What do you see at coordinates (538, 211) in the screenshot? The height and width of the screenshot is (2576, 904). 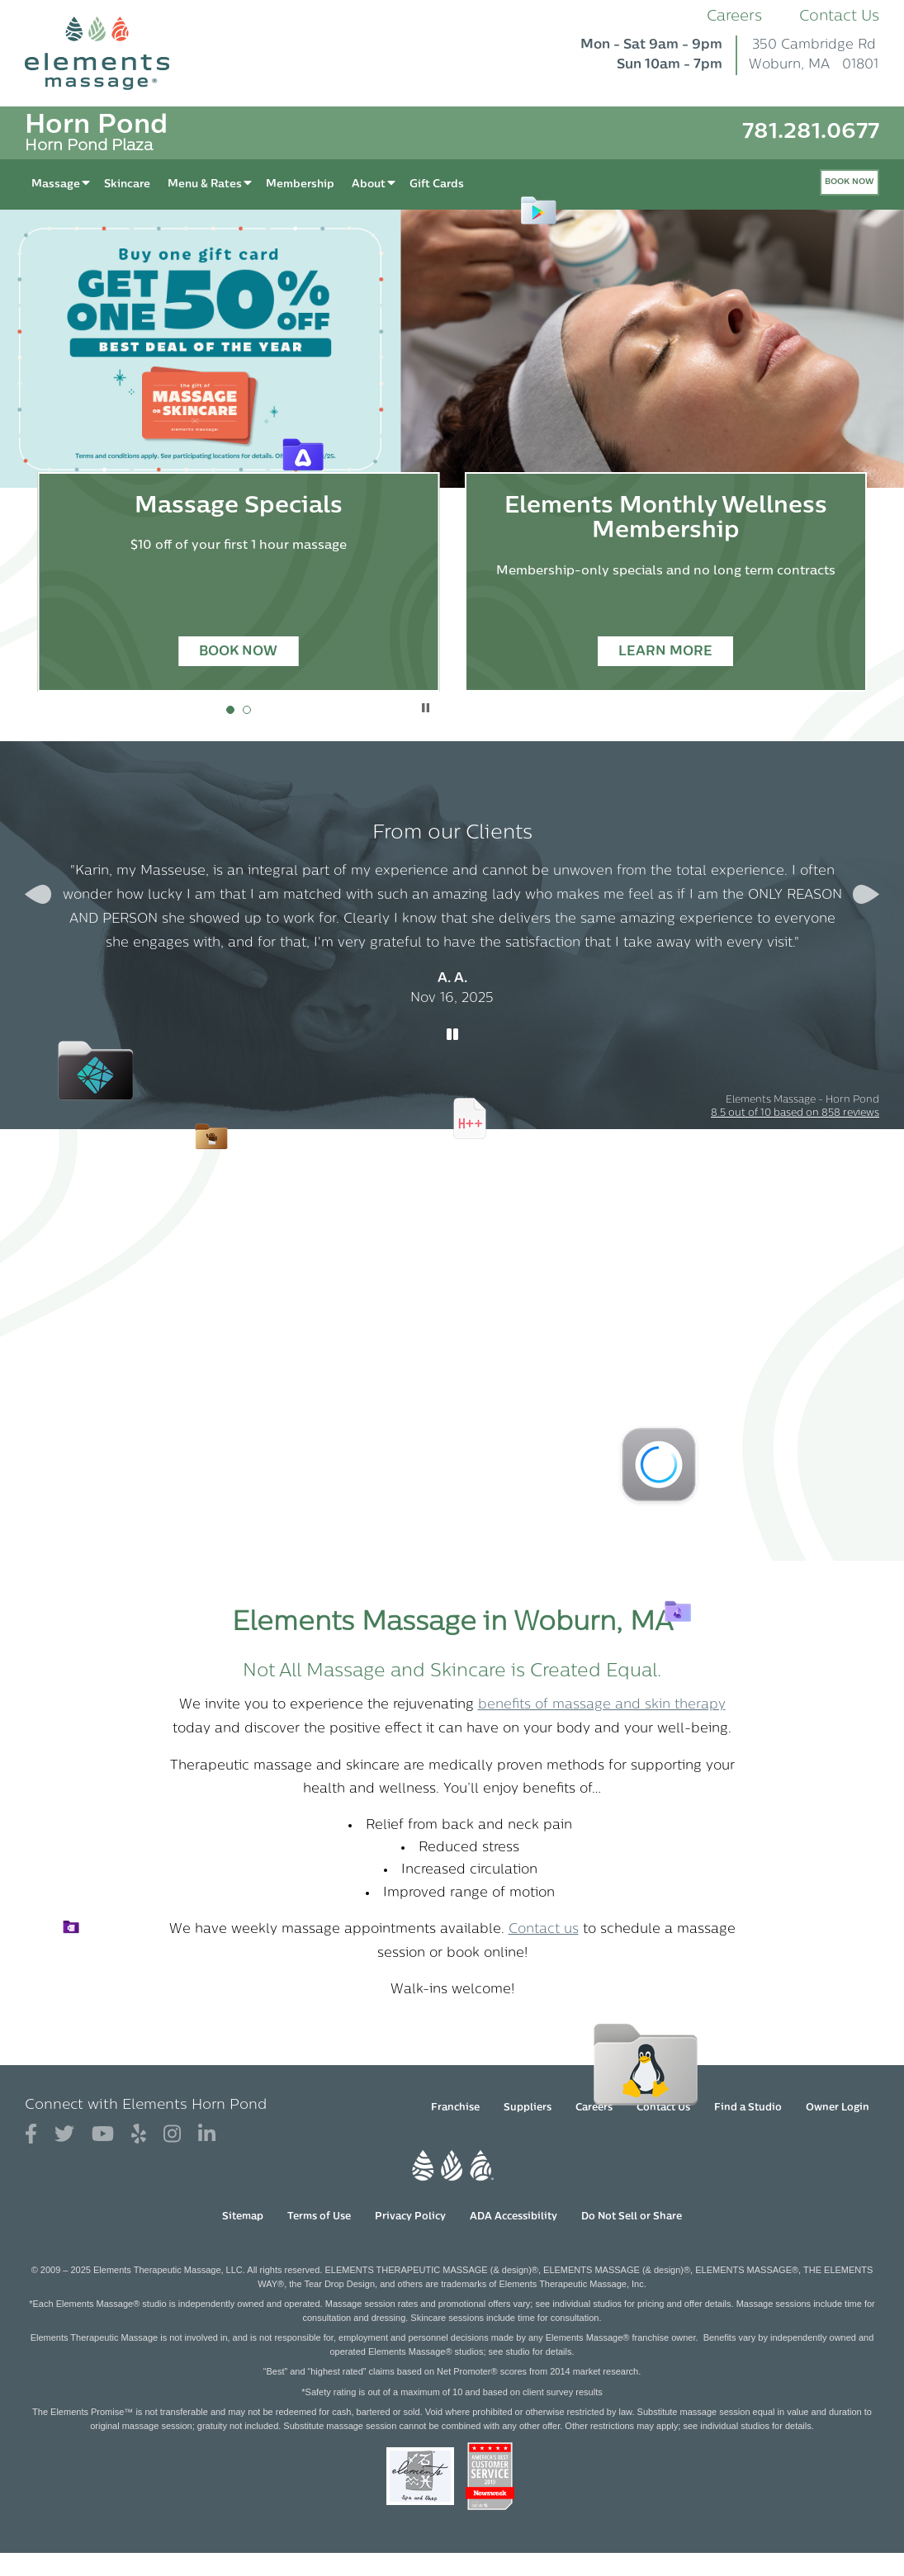 I see `open folder containing google play store downloads` at bounding box center [538, 211].